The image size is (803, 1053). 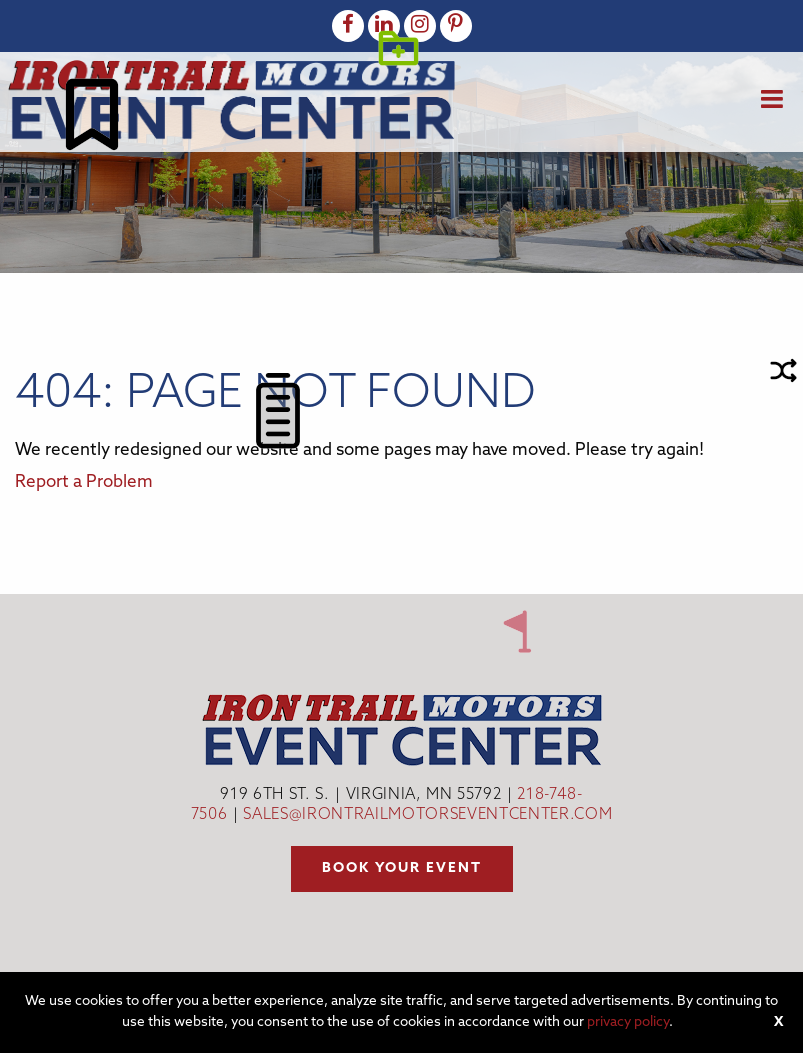 I want to click on bookmark this item, so click(x=92, y=113).